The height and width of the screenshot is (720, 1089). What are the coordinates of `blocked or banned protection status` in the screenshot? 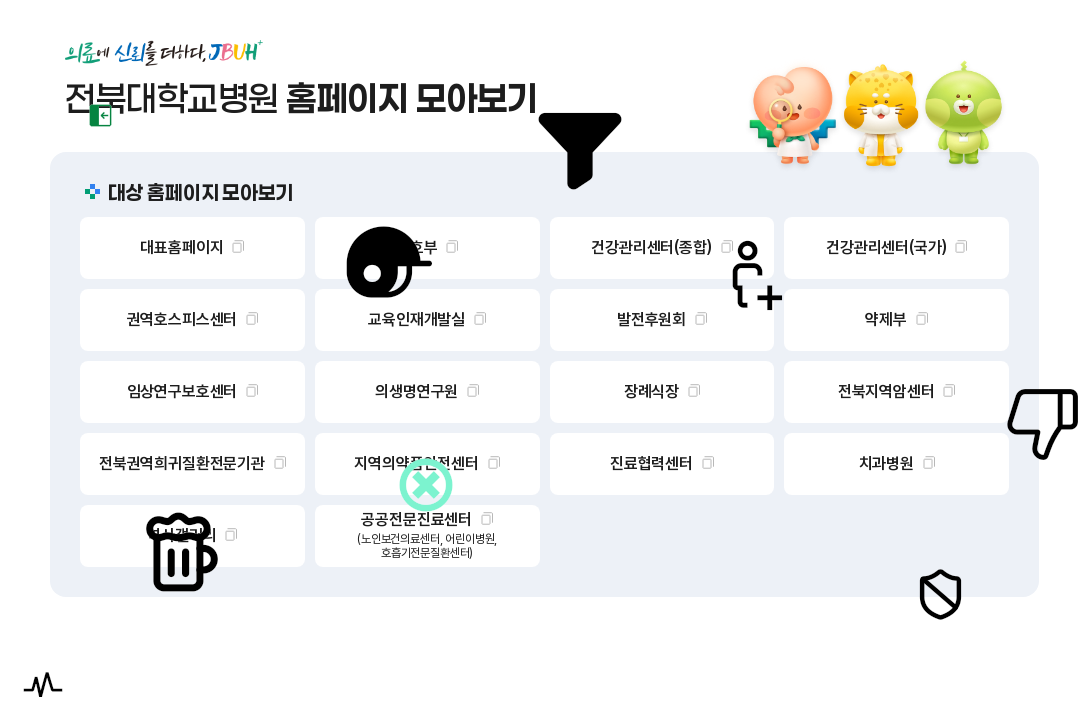 It's located at (940, 594).